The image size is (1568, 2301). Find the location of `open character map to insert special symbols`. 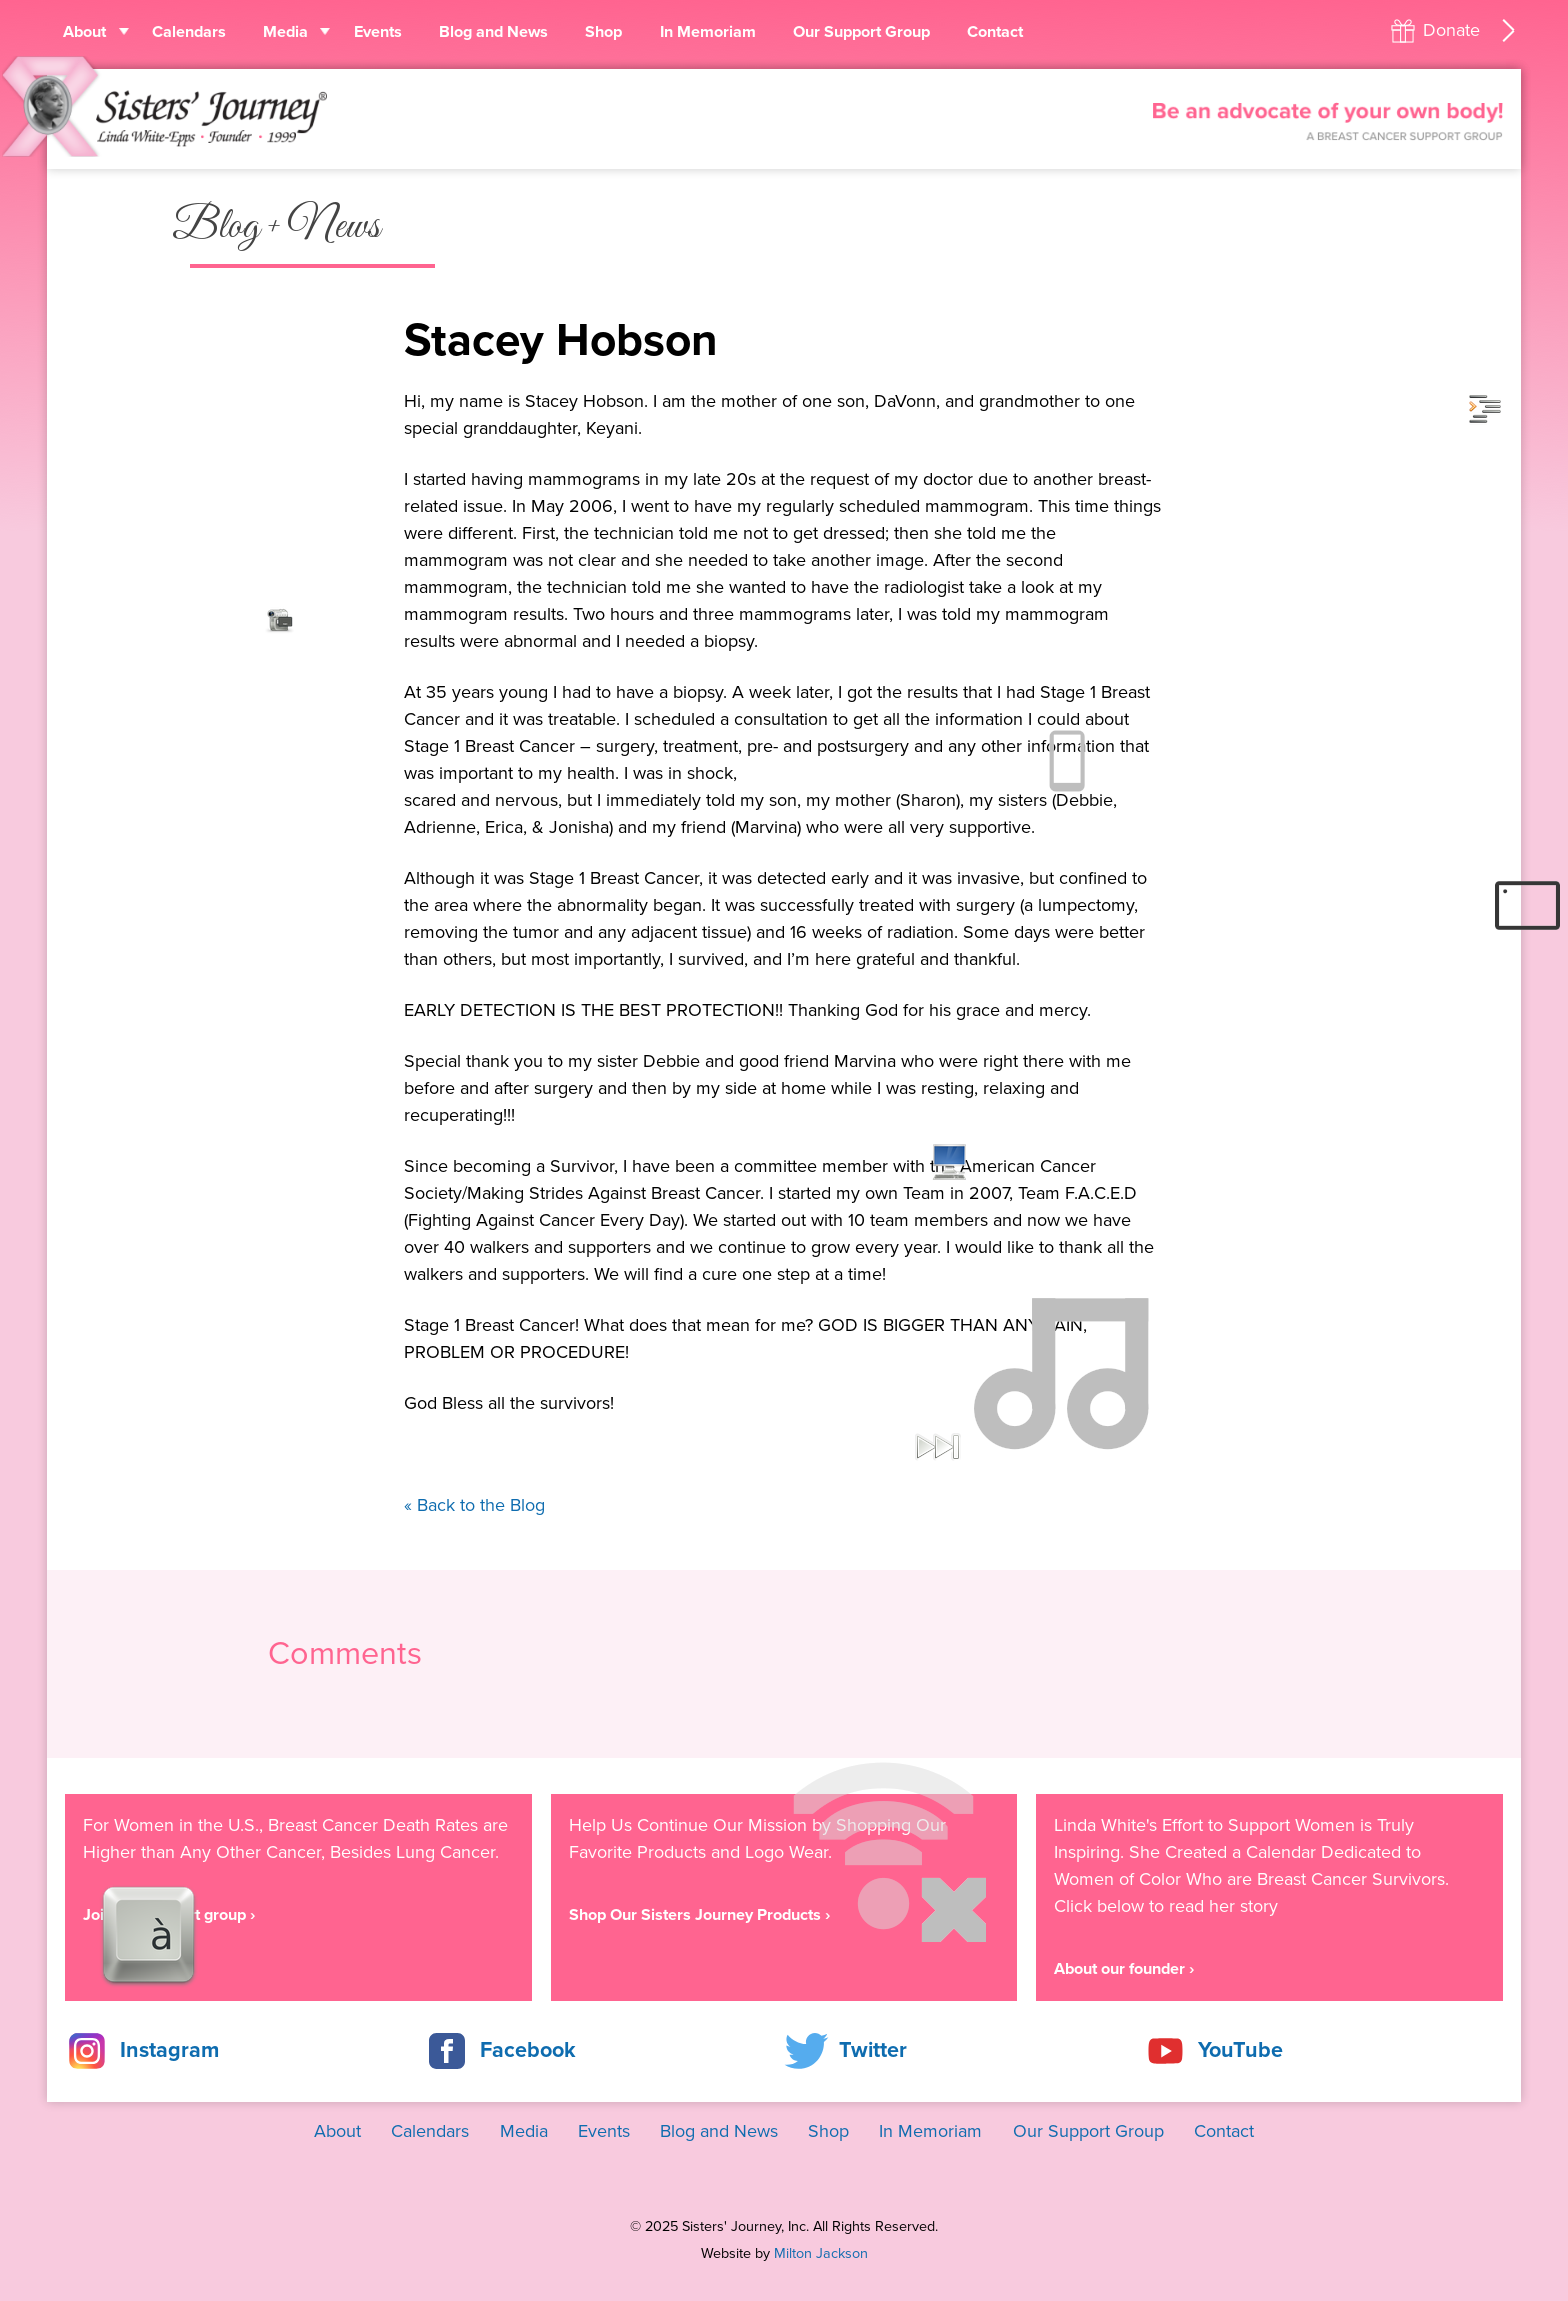

open character map to insert special symbols is located at coordinates (149, 1937).